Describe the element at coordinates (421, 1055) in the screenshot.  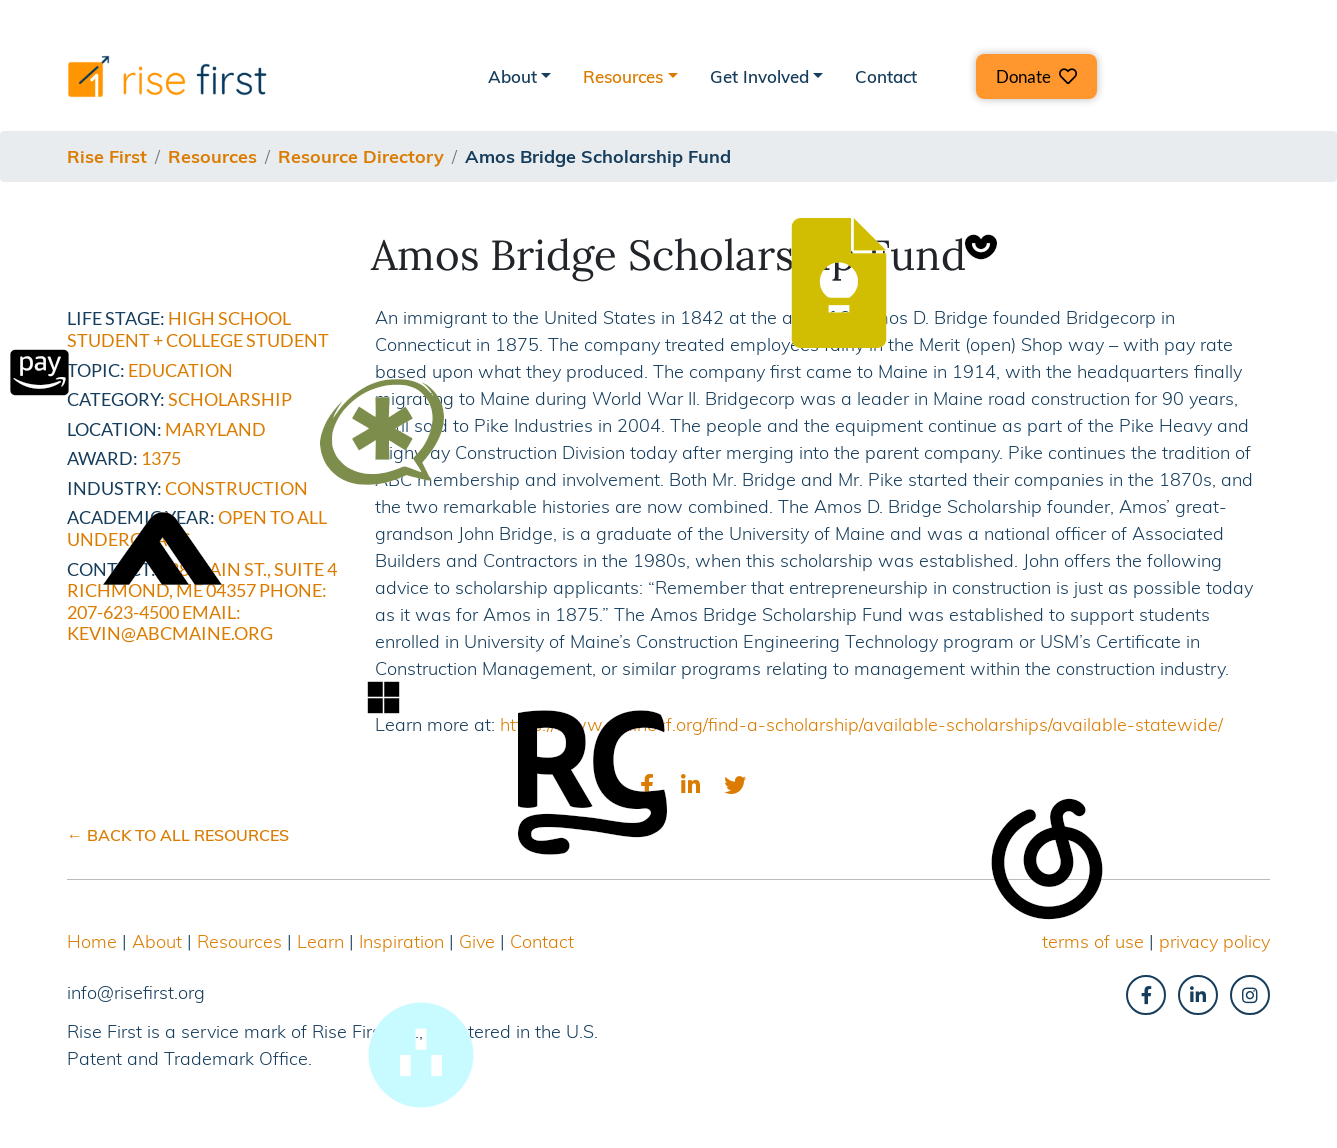
I see `electrical outlet or power socket indicator` at that location.